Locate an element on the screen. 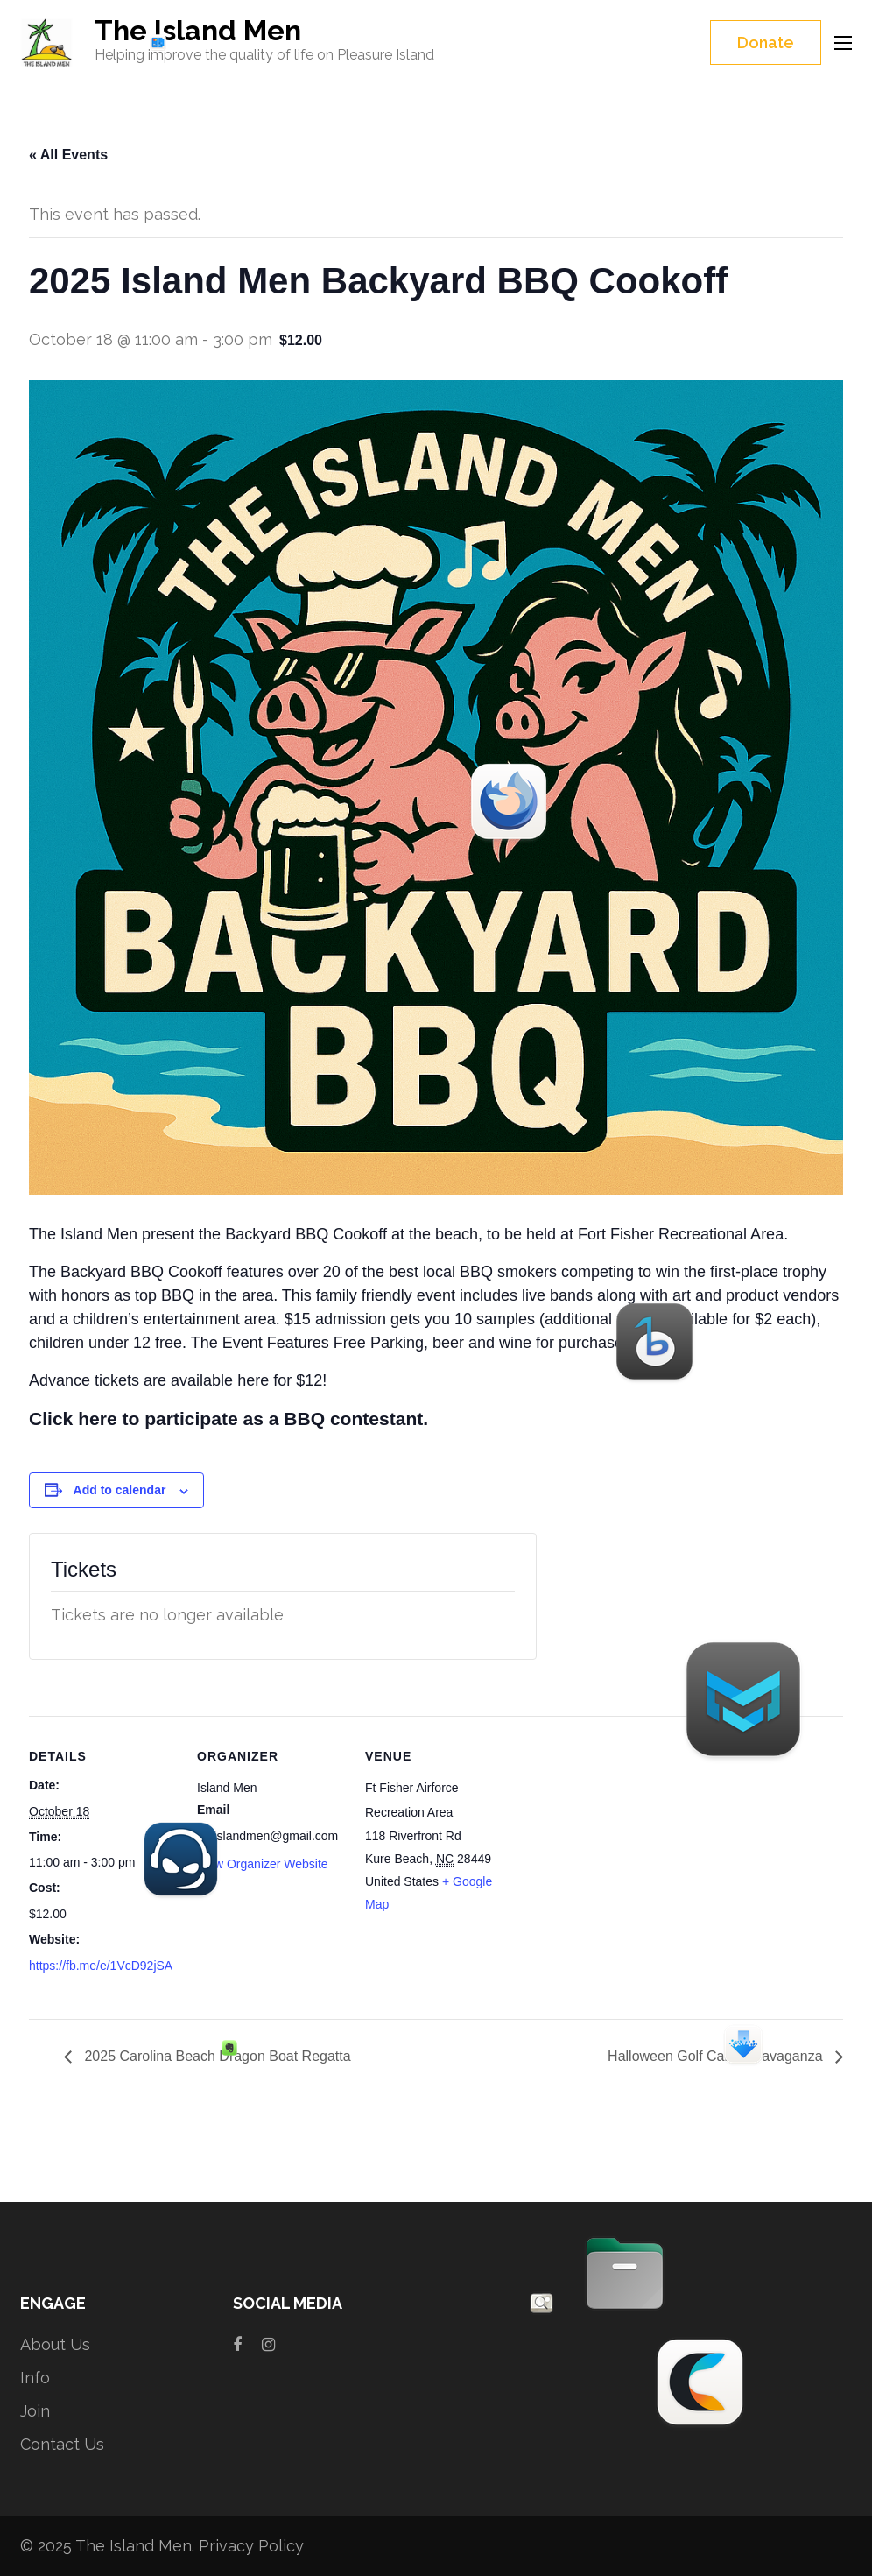  open calligra gemini app is located at coordinates (700, 2382).